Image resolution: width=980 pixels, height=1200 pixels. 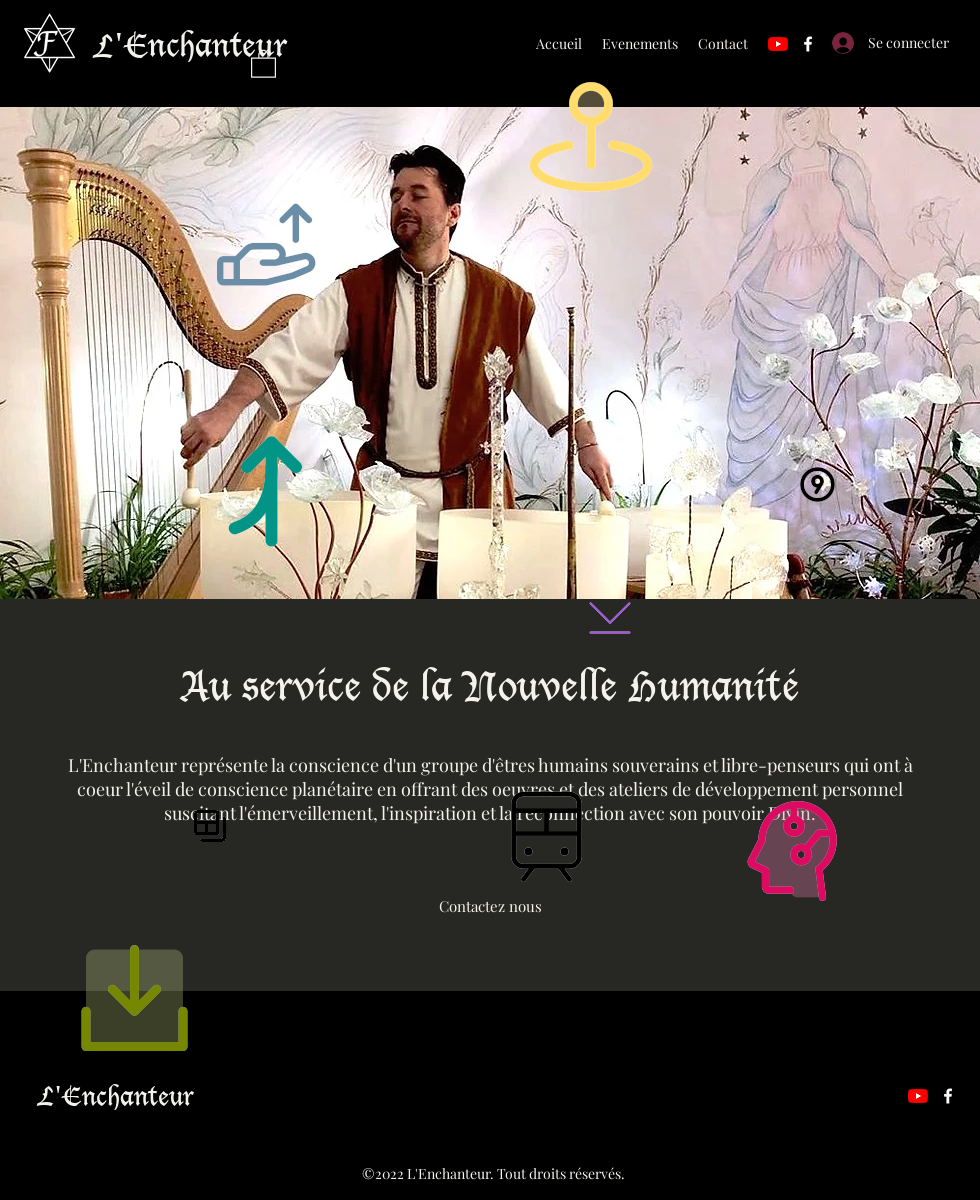 I want to click on access AI or machine learning features, so click(x=794, y=851).